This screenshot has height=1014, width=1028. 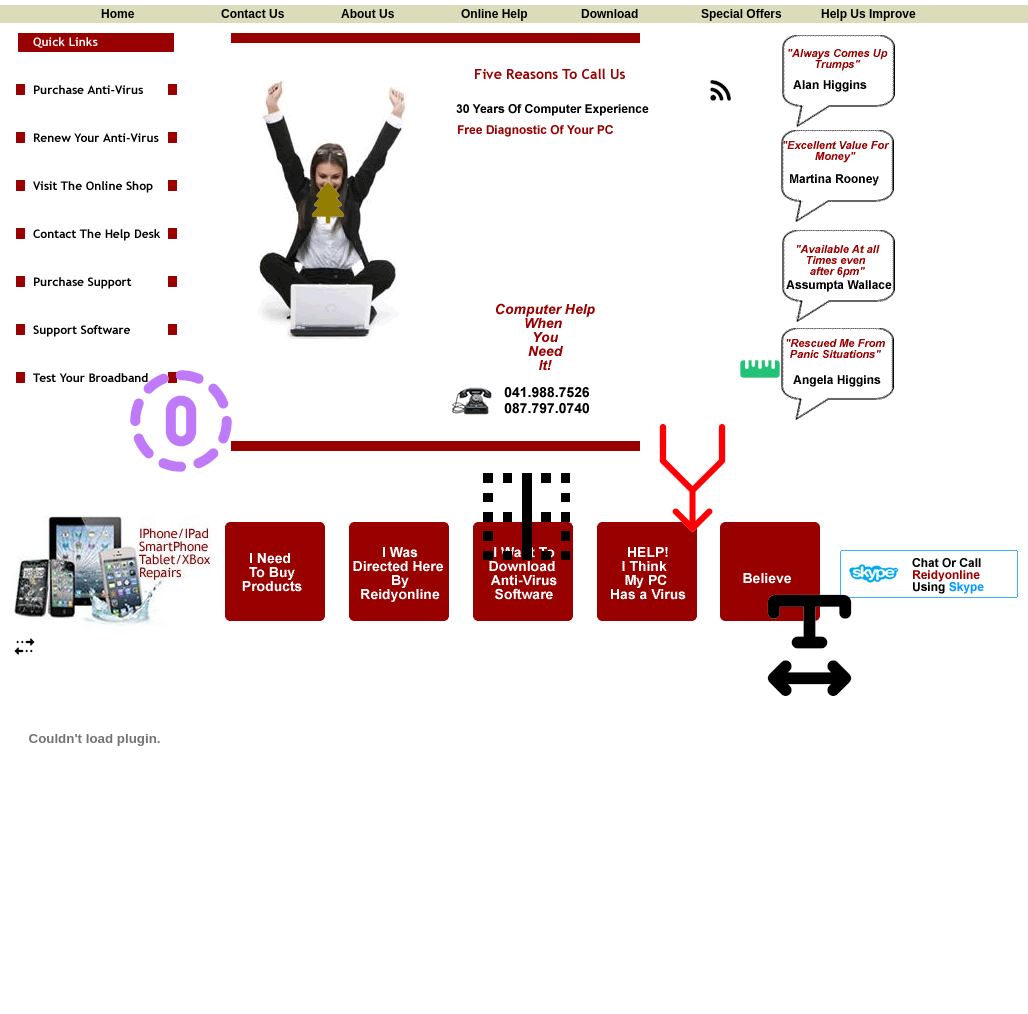 I want to click on adjust text width or horizontal spacing, so click(x=809, y=642).